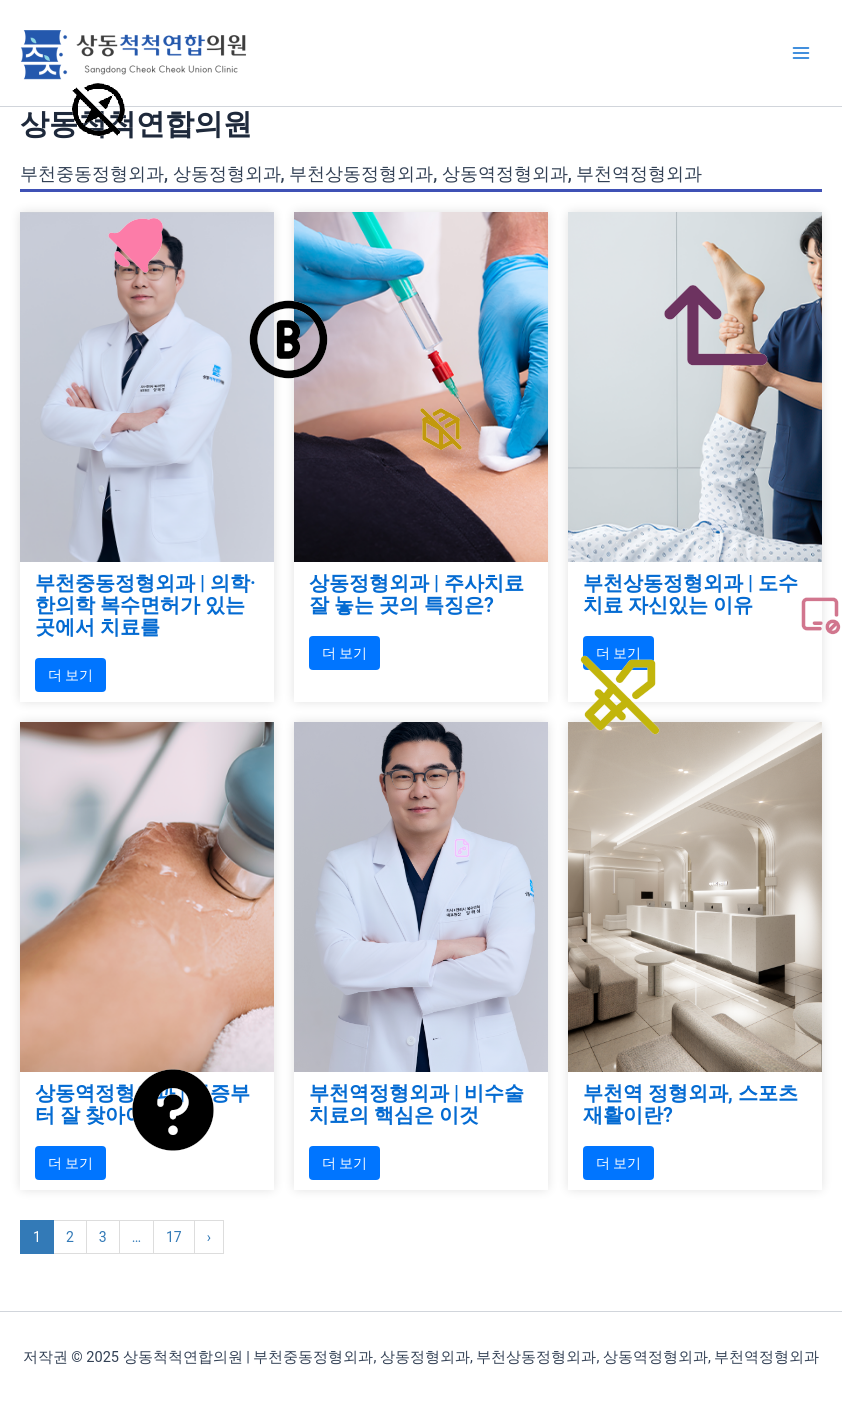 The width and height of the screenshot is (842, 1412). I want to click on disable combat mode, so click(620, 695).